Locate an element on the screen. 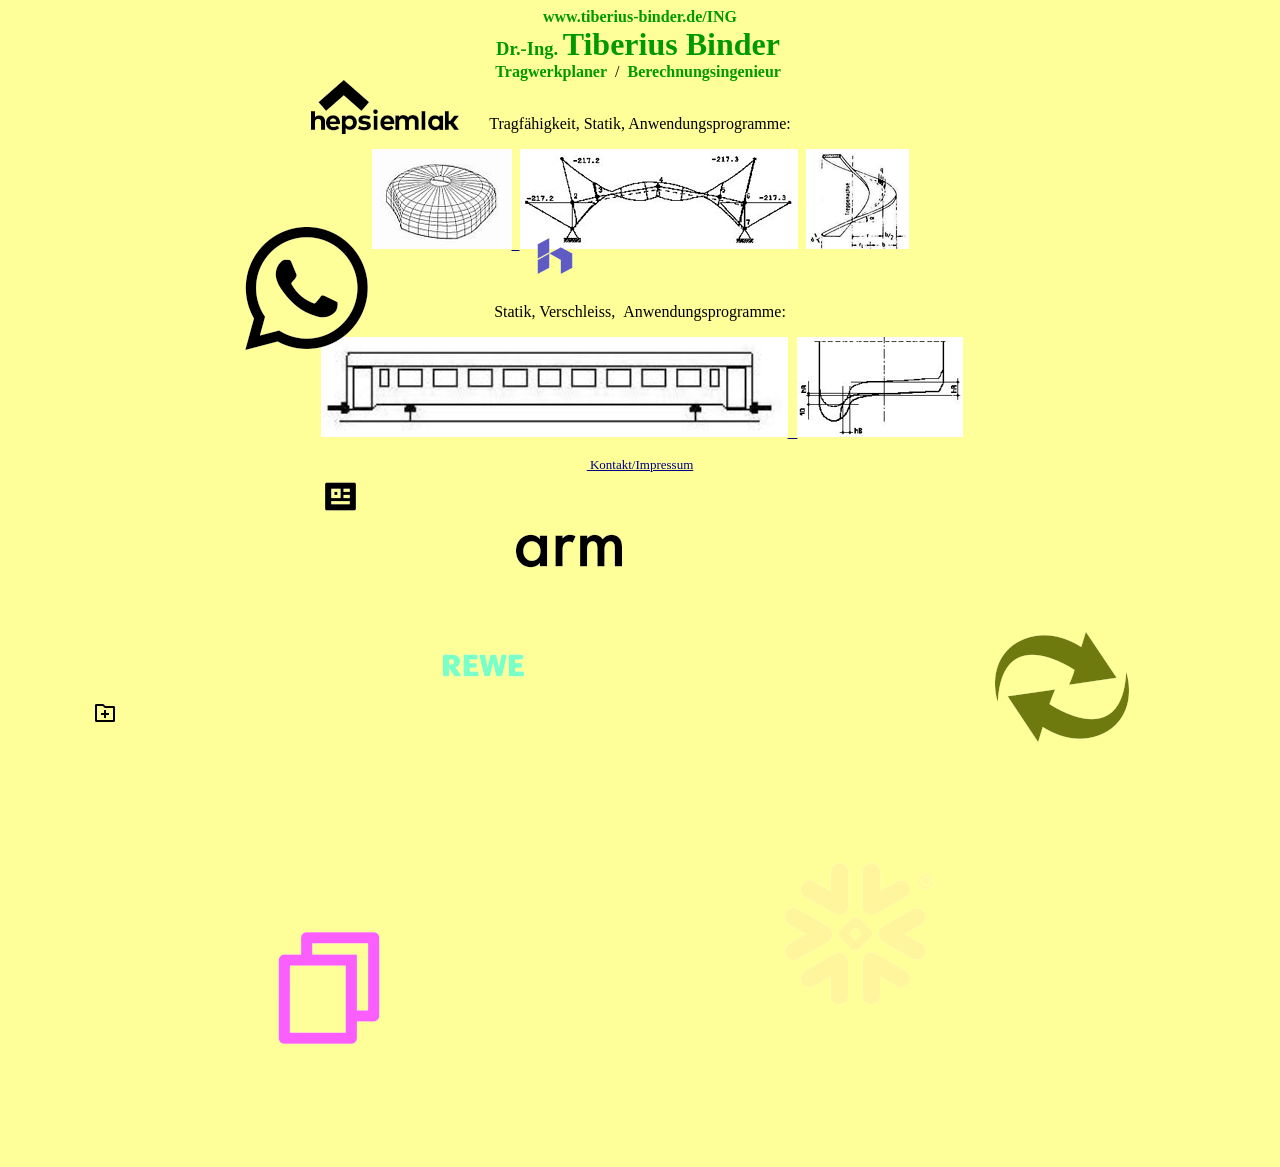 The height and width of the screenshot is (1167, 1280). copy file to clipboard is located at coordinates (329, 988).